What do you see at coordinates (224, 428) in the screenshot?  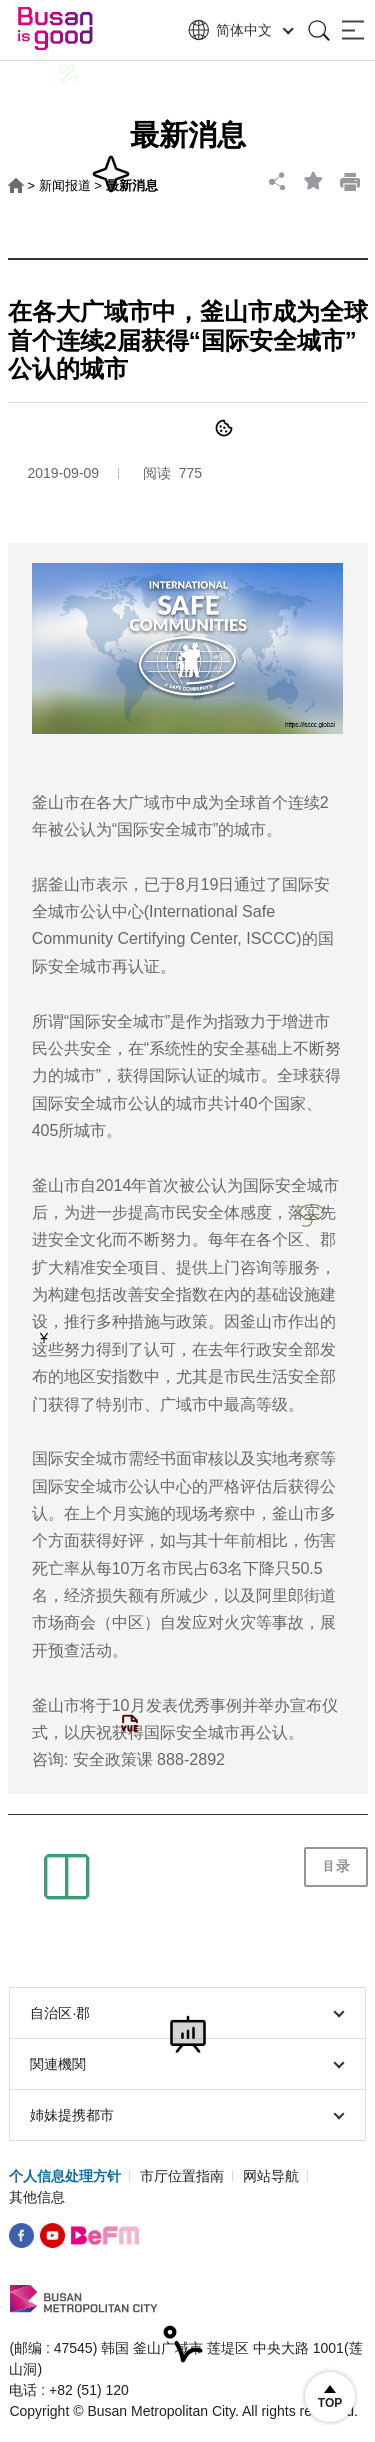 I see `manage cookie preferences and privacy settings` at bounding box center [224, 428].